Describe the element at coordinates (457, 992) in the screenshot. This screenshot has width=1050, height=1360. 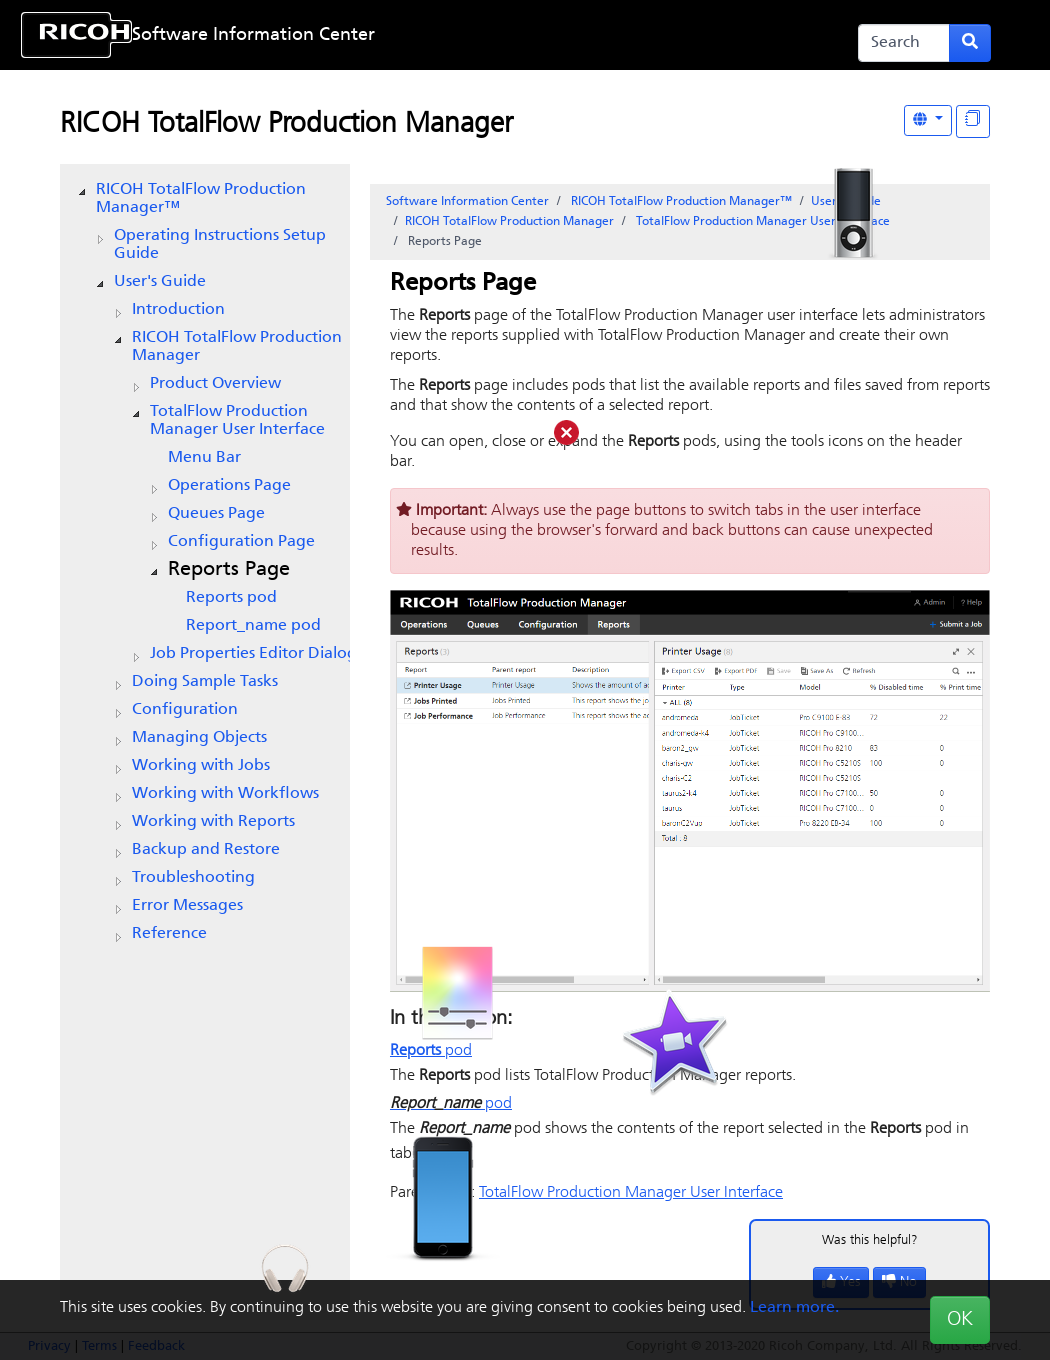
I see `adjust color preset or gradient settings` at that location.